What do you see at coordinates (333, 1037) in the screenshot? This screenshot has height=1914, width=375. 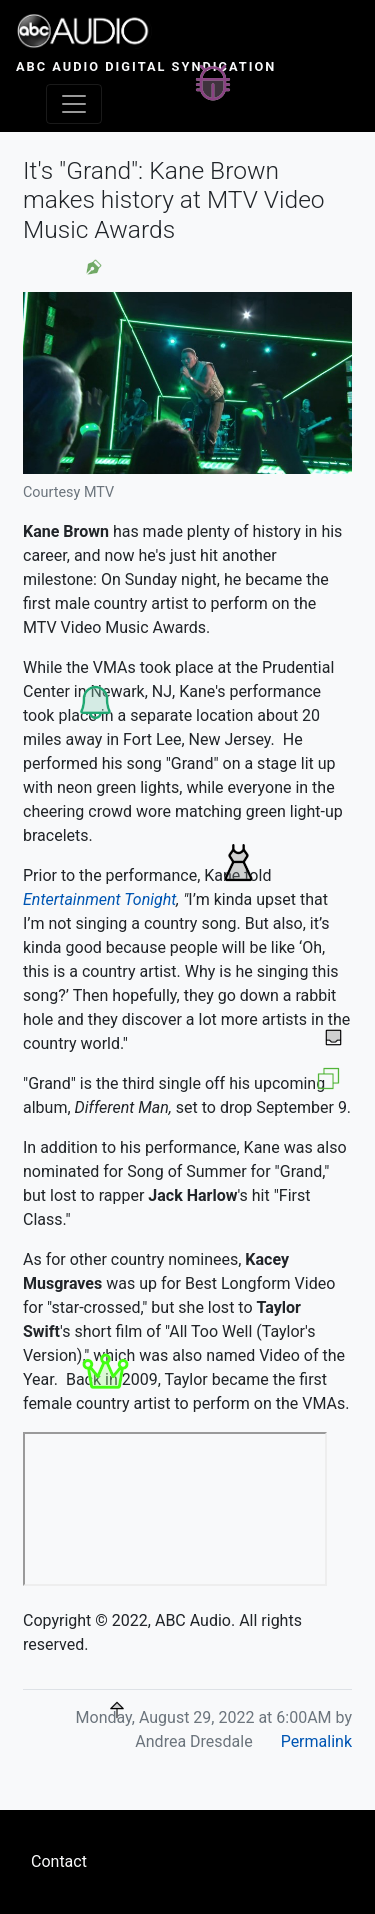 I see `view inbox or incoming items` at bounding box center [333, 1037].